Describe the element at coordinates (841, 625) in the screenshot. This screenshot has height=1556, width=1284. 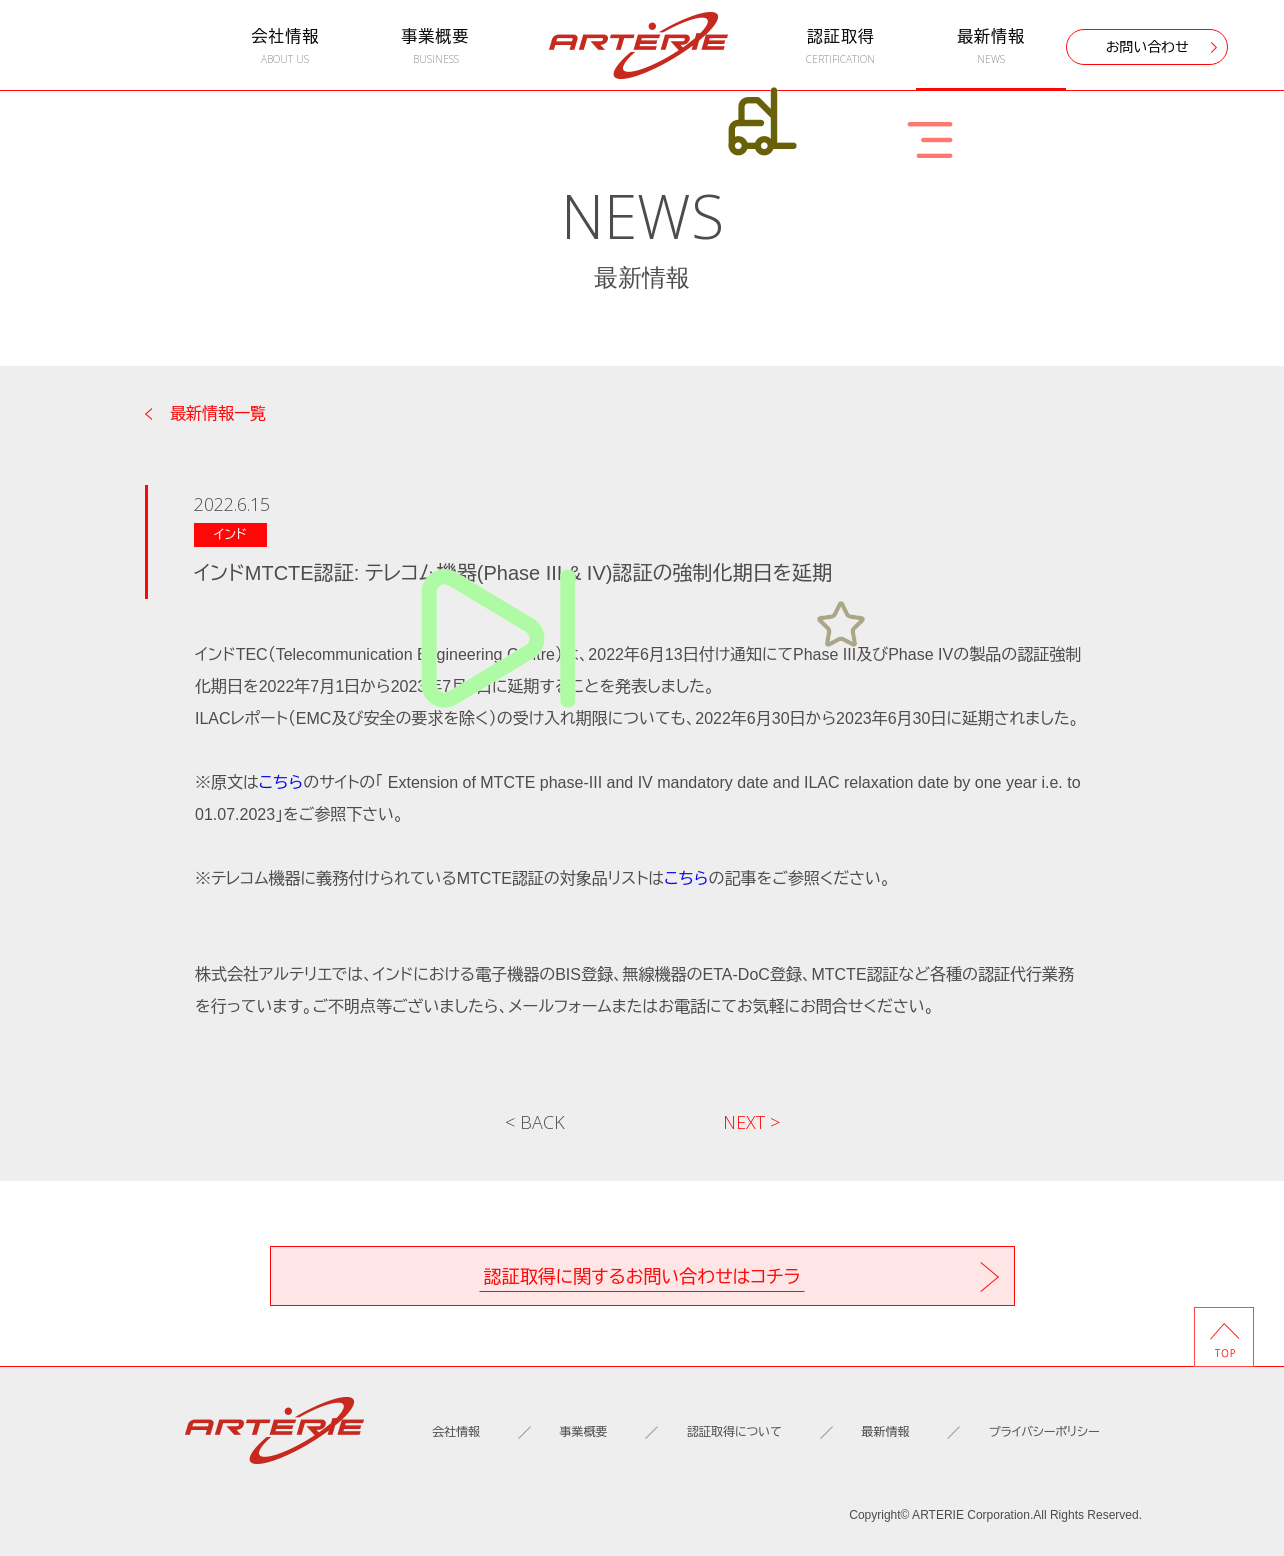
I see `add item to favorites` at that location.